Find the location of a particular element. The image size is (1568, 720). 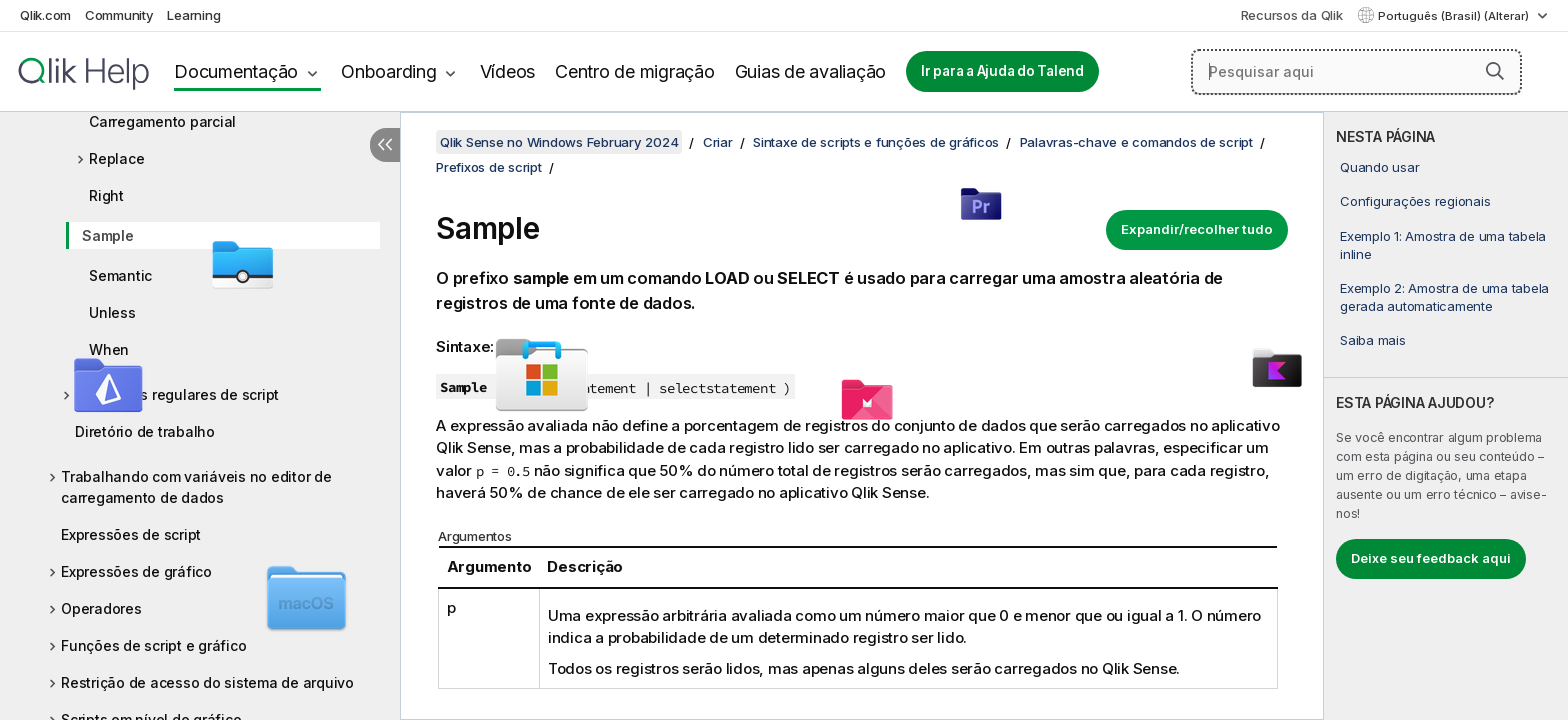

open android marshmallow system folder is located at coordinates (867, 401).